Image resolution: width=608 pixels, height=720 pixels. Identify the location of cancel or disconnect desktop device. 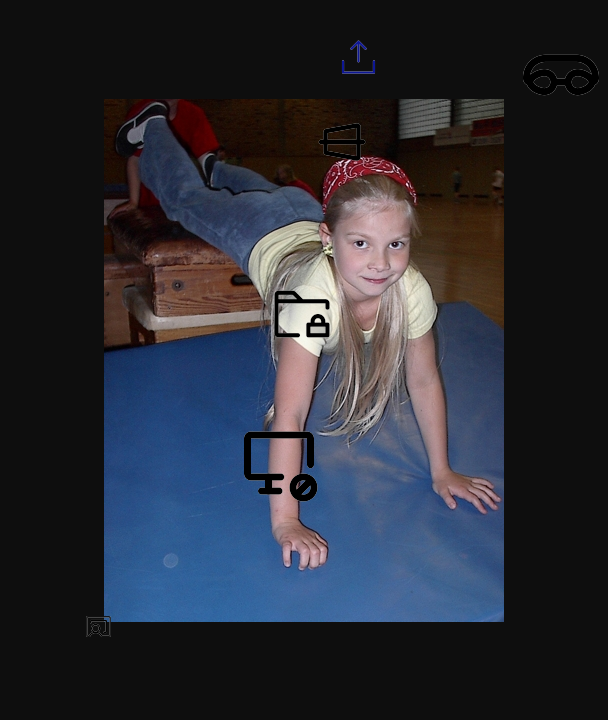
(279, 463).